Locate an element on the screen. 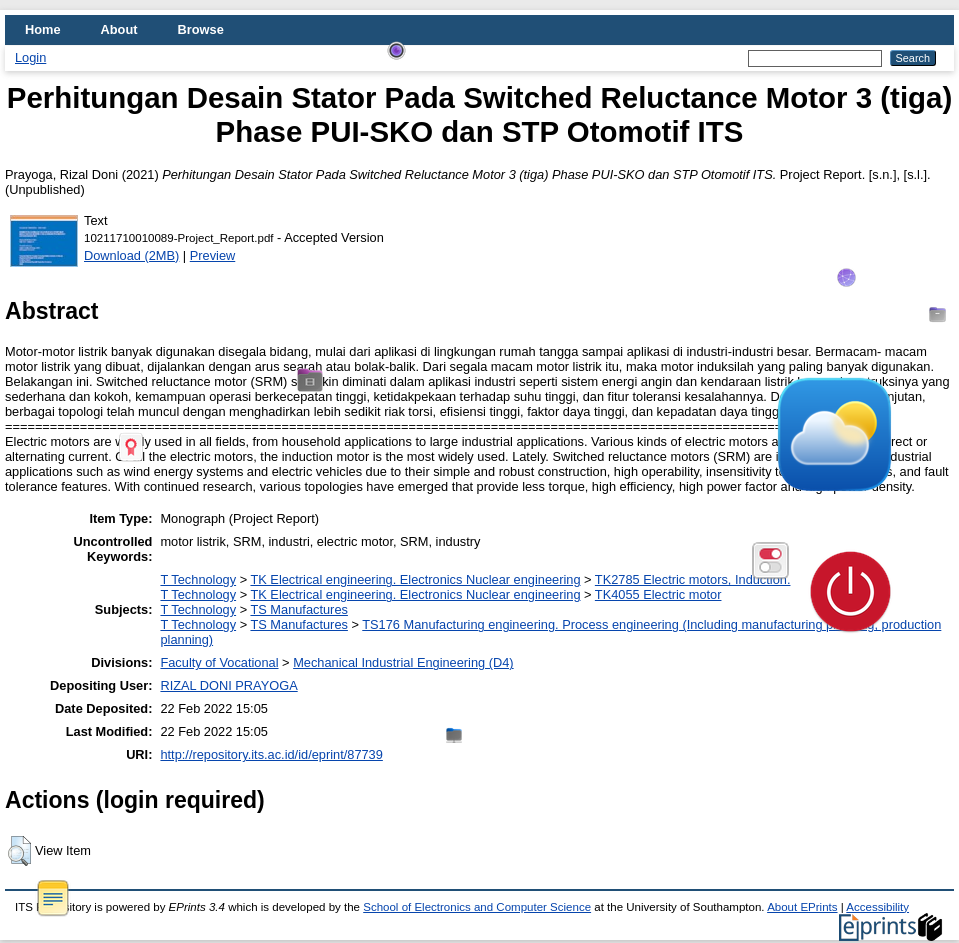  access network workgroup or shared resources is located at coordinates (846, 277).